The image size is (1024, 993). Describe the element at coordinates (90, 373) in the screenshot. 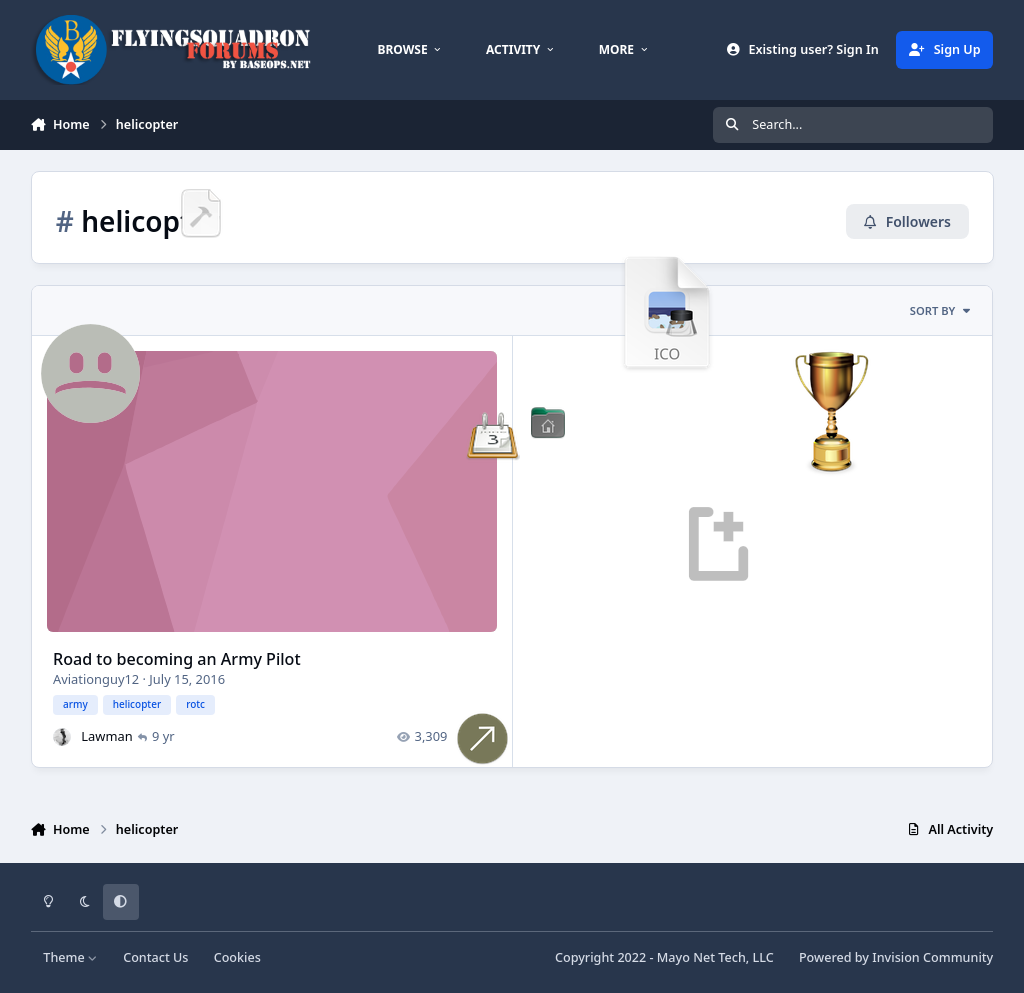

I see `indicates an error or unsuccessful action` at that location.